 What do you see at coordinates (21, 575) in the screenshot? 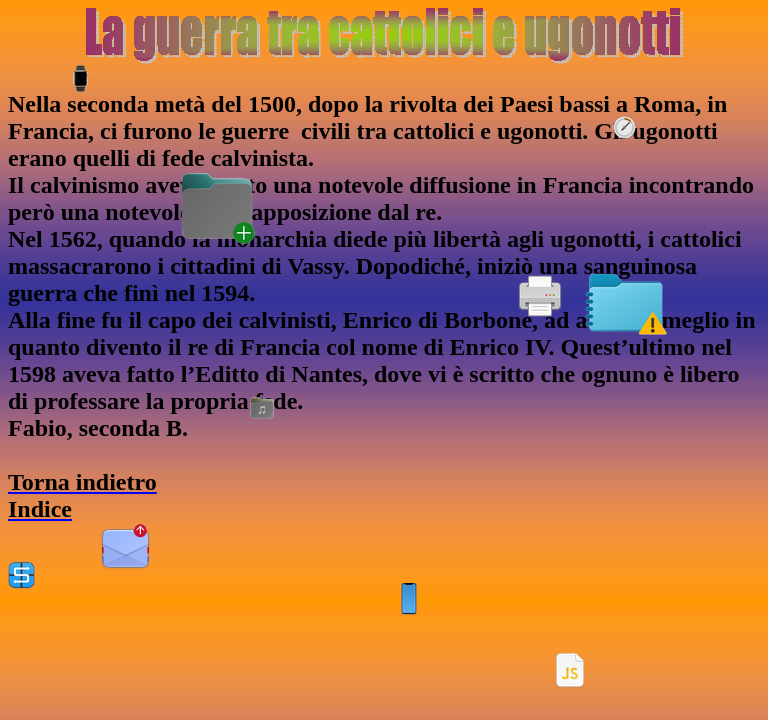
I see `configure windows file sharing settings` at bounding box center [21, 575].